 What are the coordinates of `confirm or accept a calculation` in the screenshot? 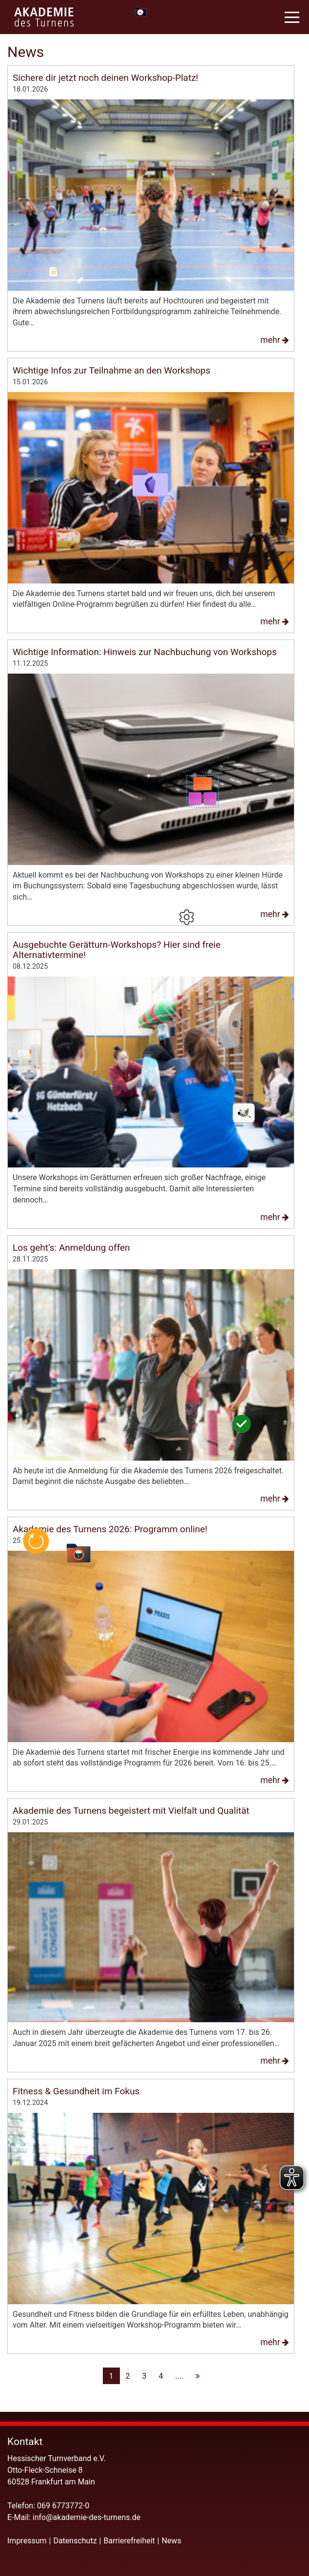 It's located at (241, 1424).